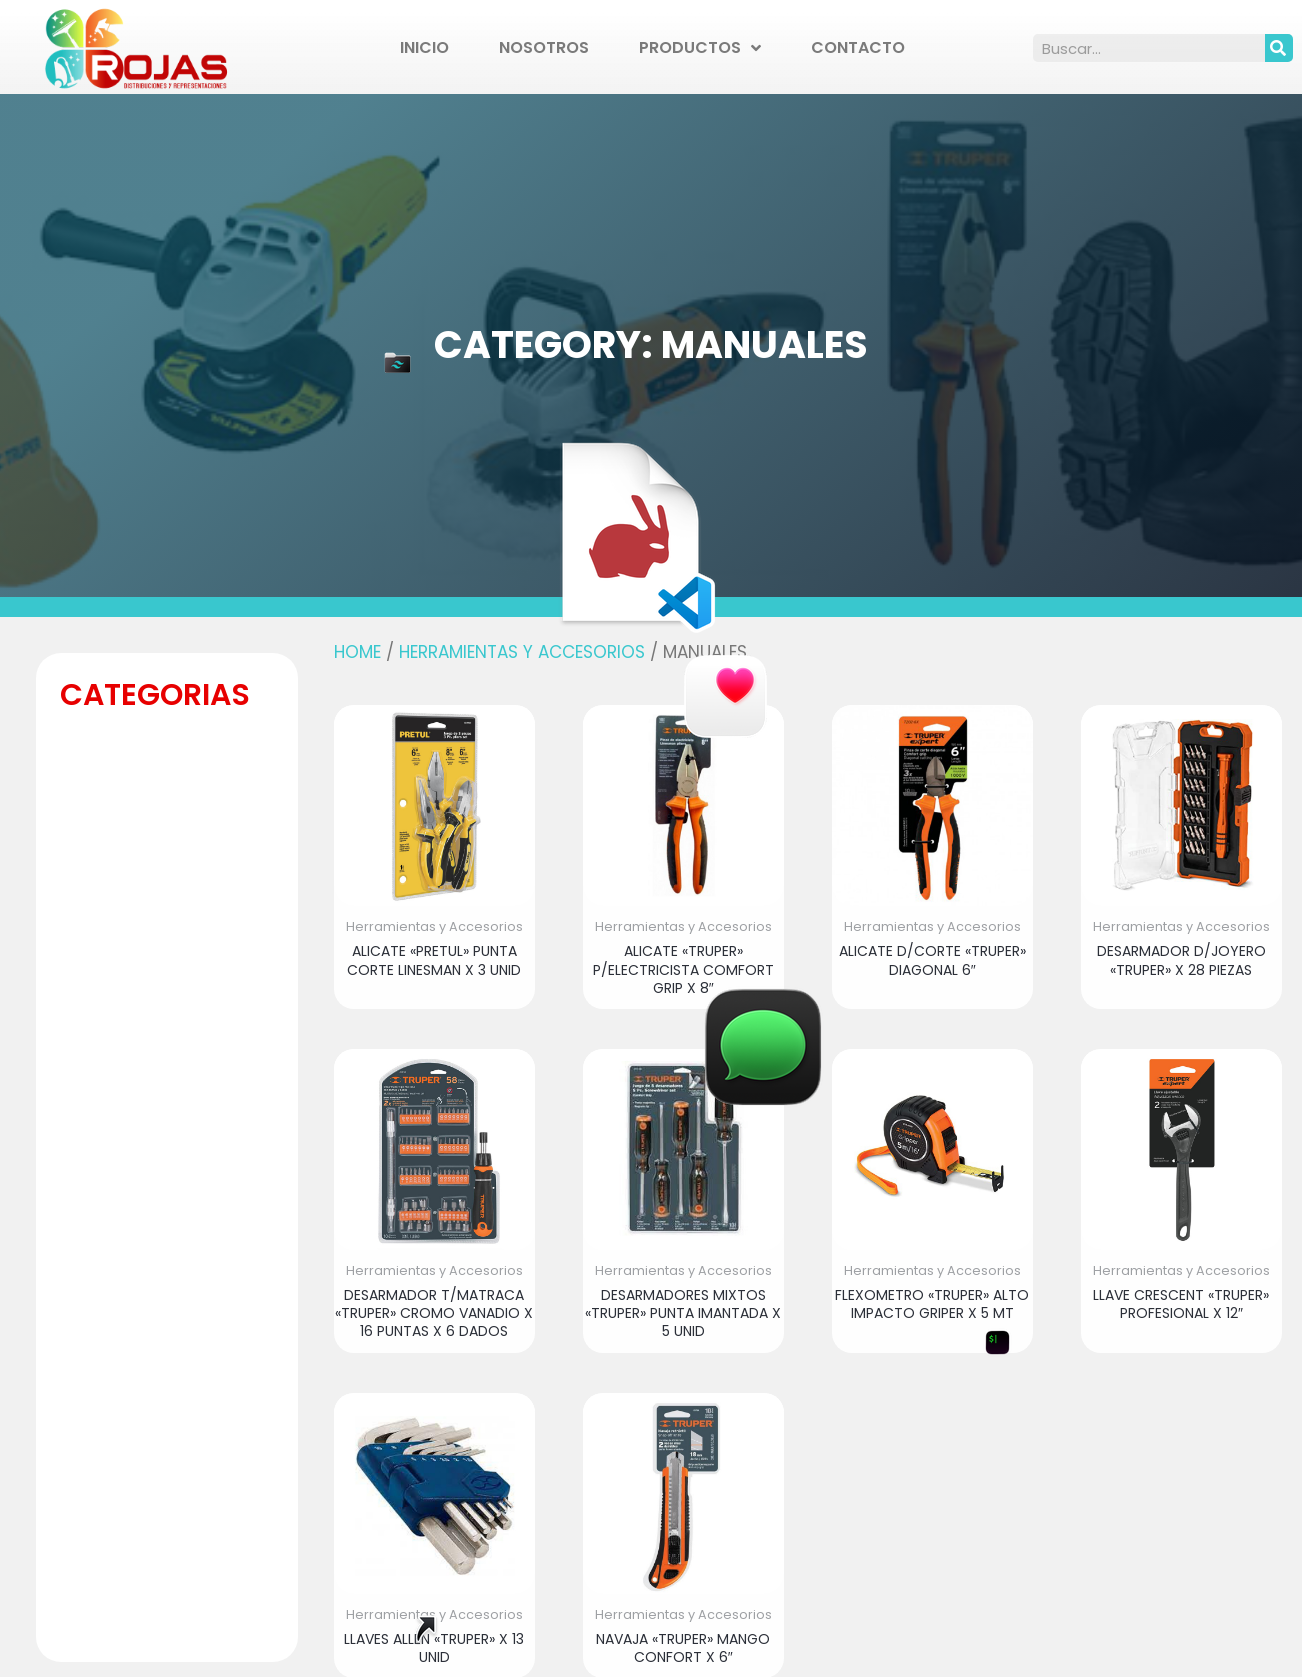 The height and width of the screenshot is (1677, 1302). I want to click on indicates a file or folder alias/shortcut, so click(496, 1562).